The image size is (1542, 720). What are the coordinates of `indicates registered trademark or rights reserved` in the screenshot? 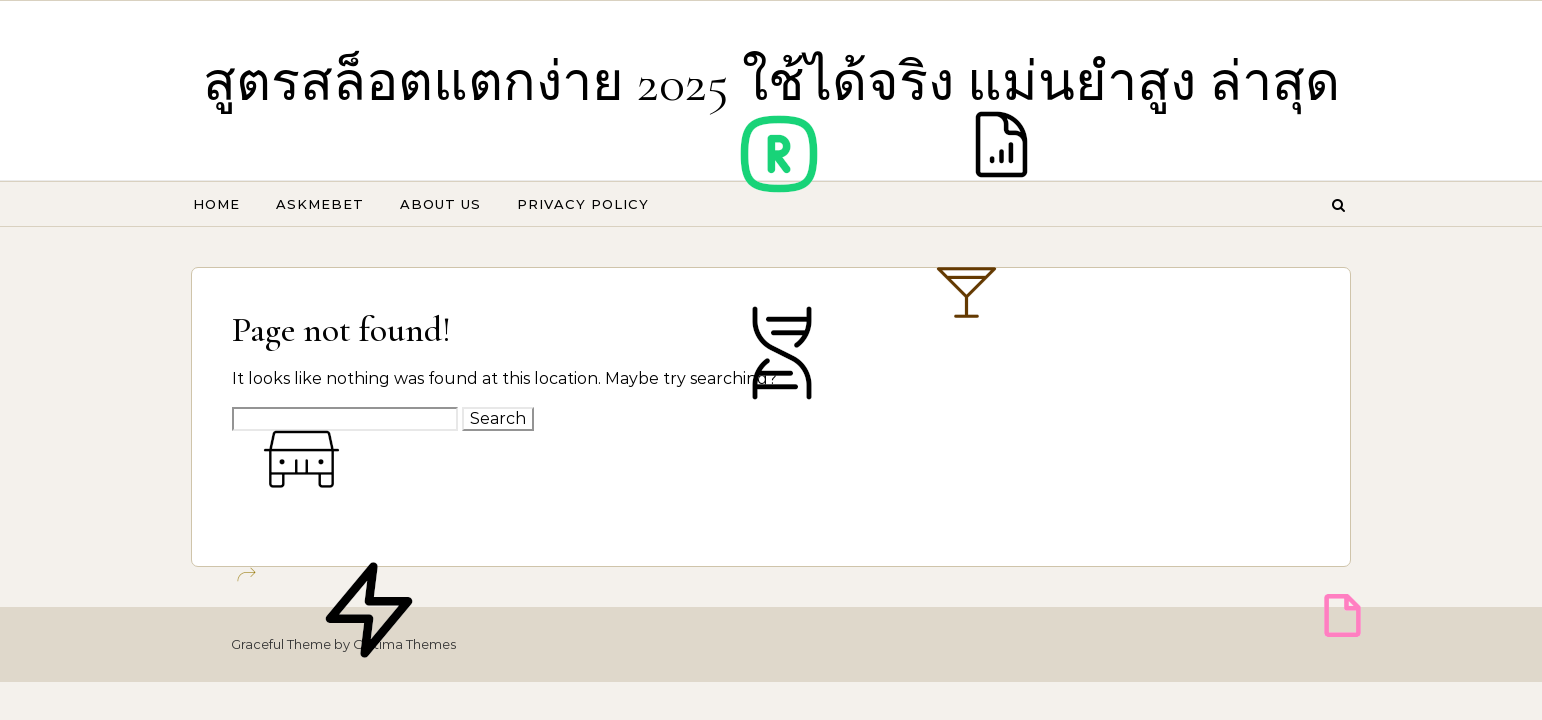 It's located at (779, 154).